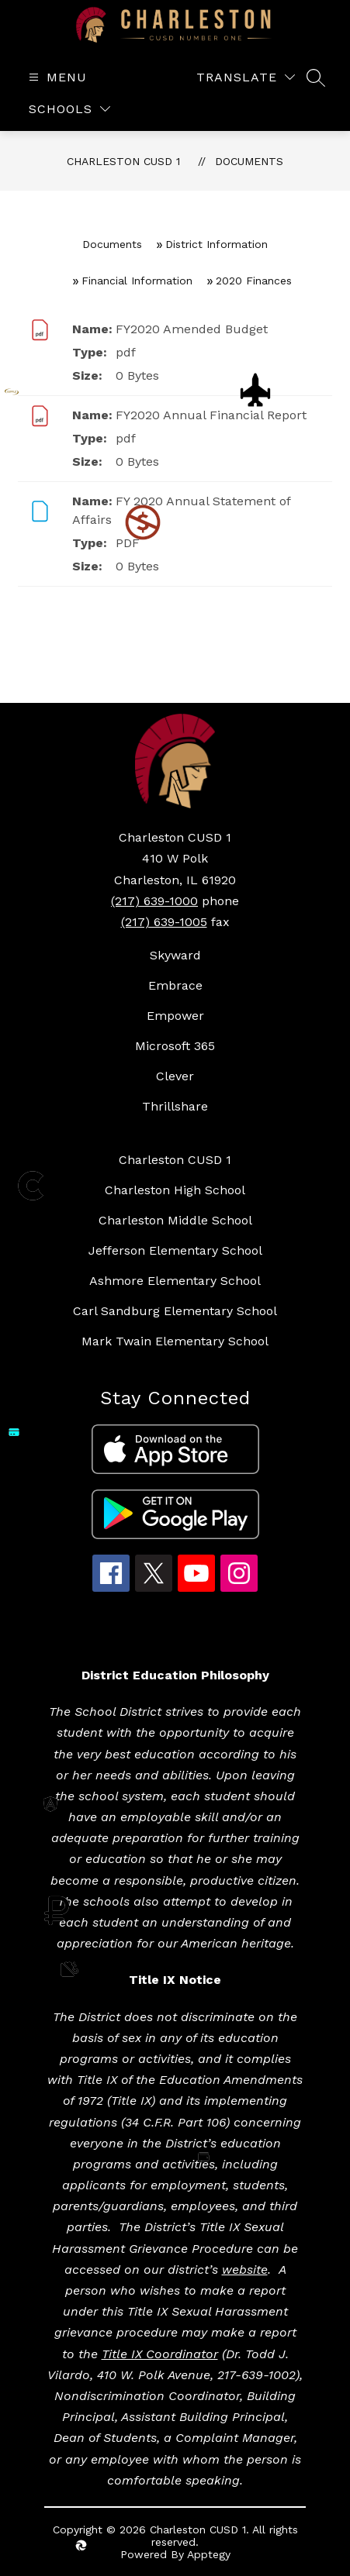 This screenshot has height=2576, width=350. I want to click on supple brand logo, so click(12, 392).